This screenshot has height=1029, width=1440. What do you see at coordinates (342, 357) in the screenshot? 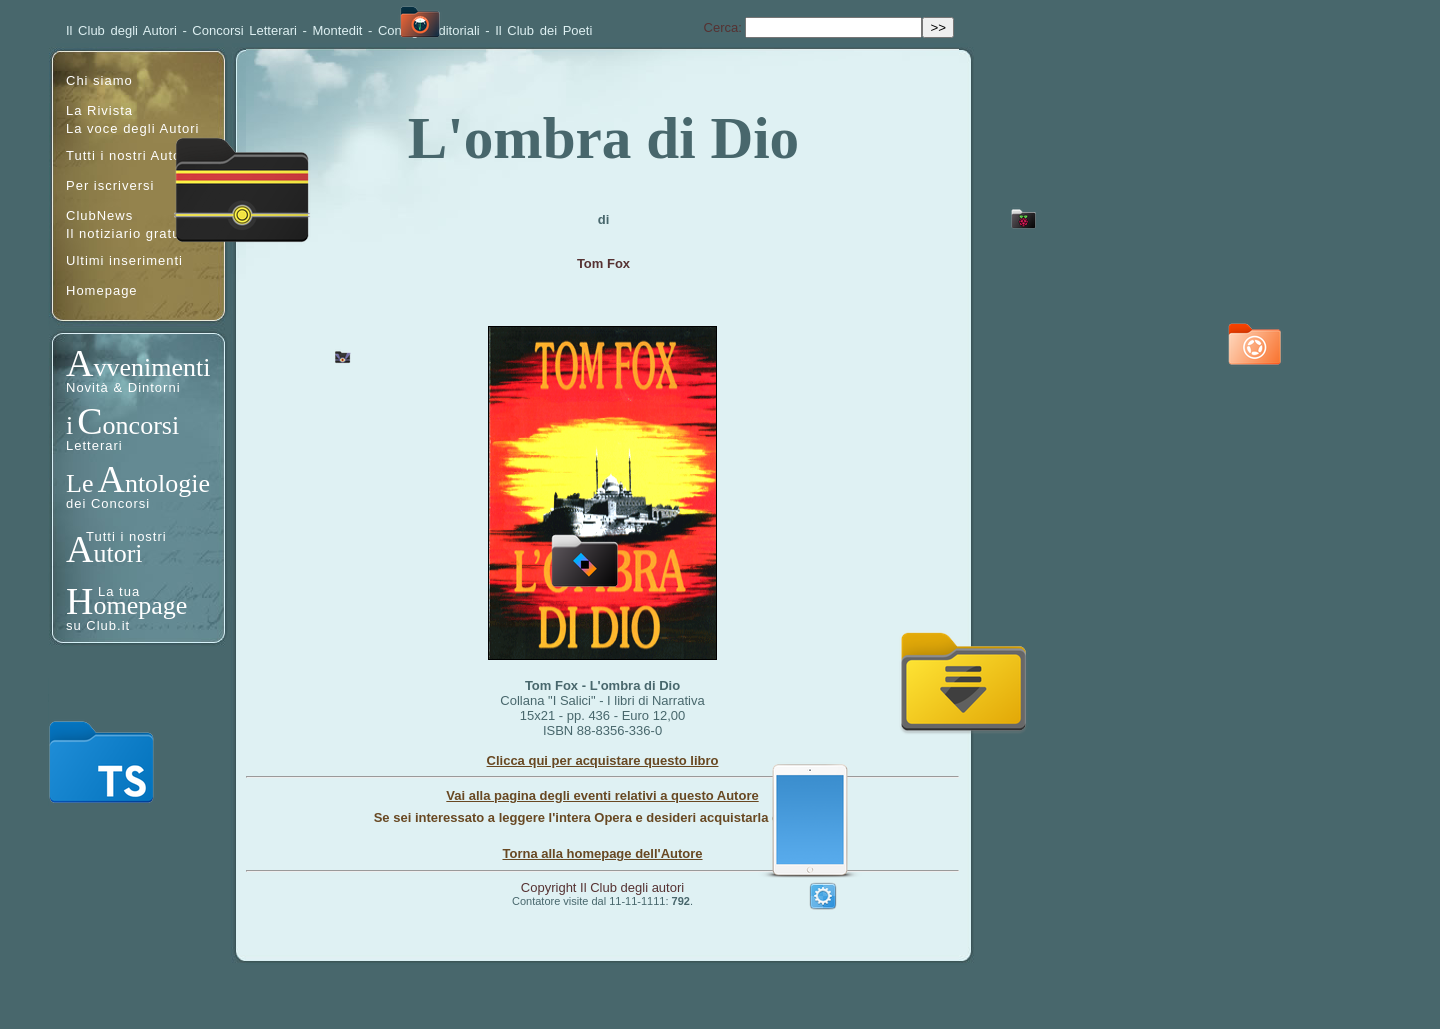
I see `open folder containing Pokémon-style game files` at bounding box center [342, 357].